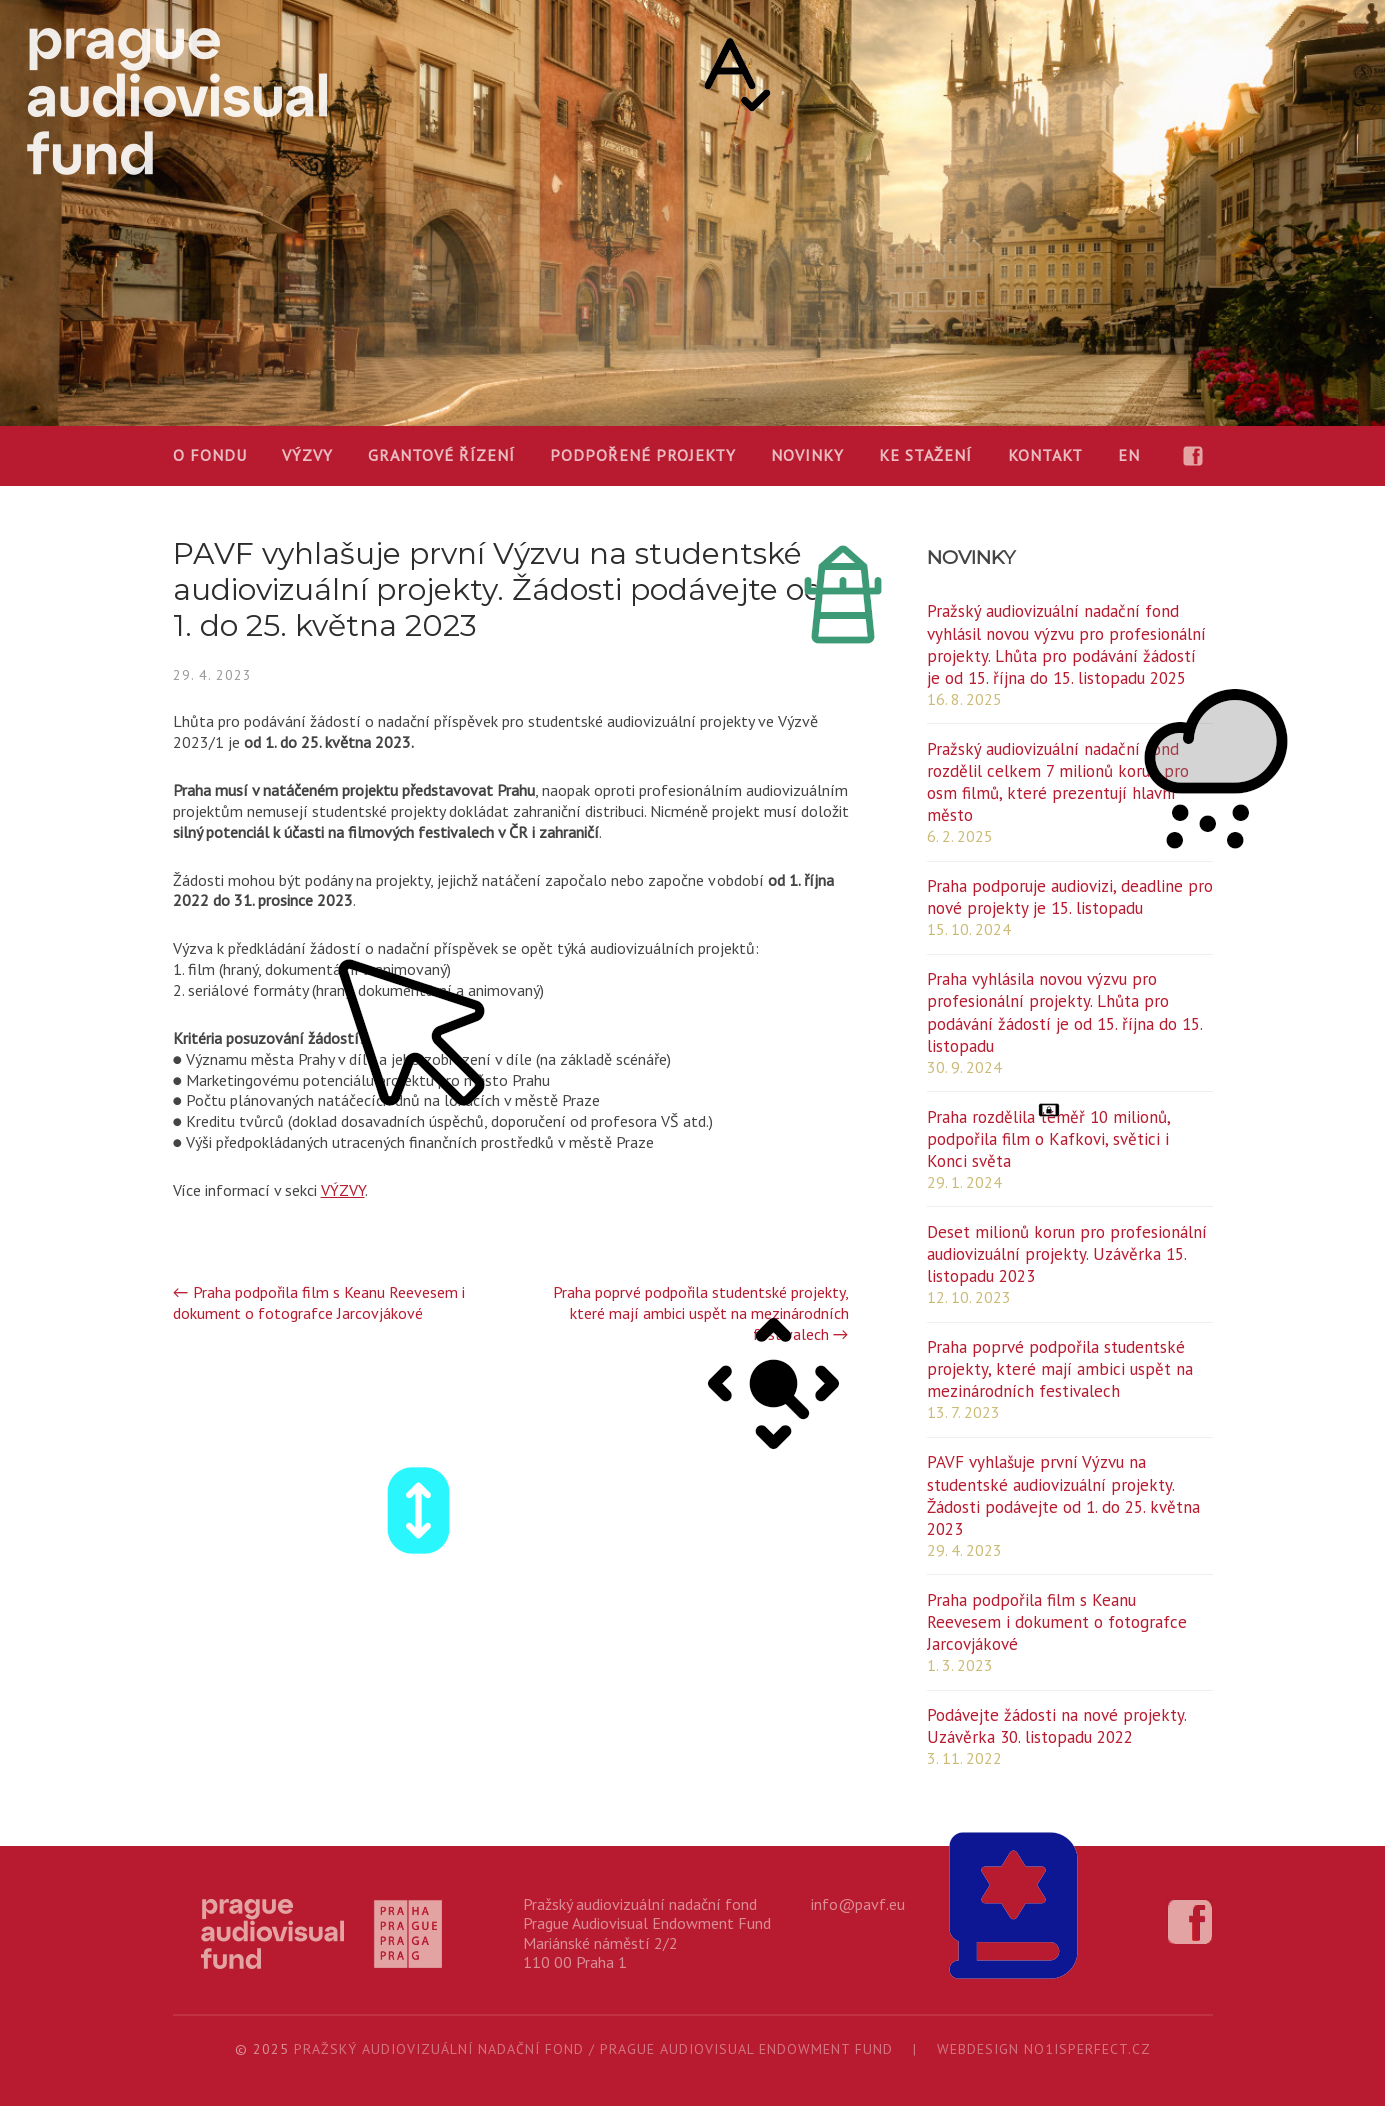  What do you see at coordinates (773, 1383) in the screenshot?
I see `pan and zoom controls for map or image navigation` at bounding box center [773, 1383].